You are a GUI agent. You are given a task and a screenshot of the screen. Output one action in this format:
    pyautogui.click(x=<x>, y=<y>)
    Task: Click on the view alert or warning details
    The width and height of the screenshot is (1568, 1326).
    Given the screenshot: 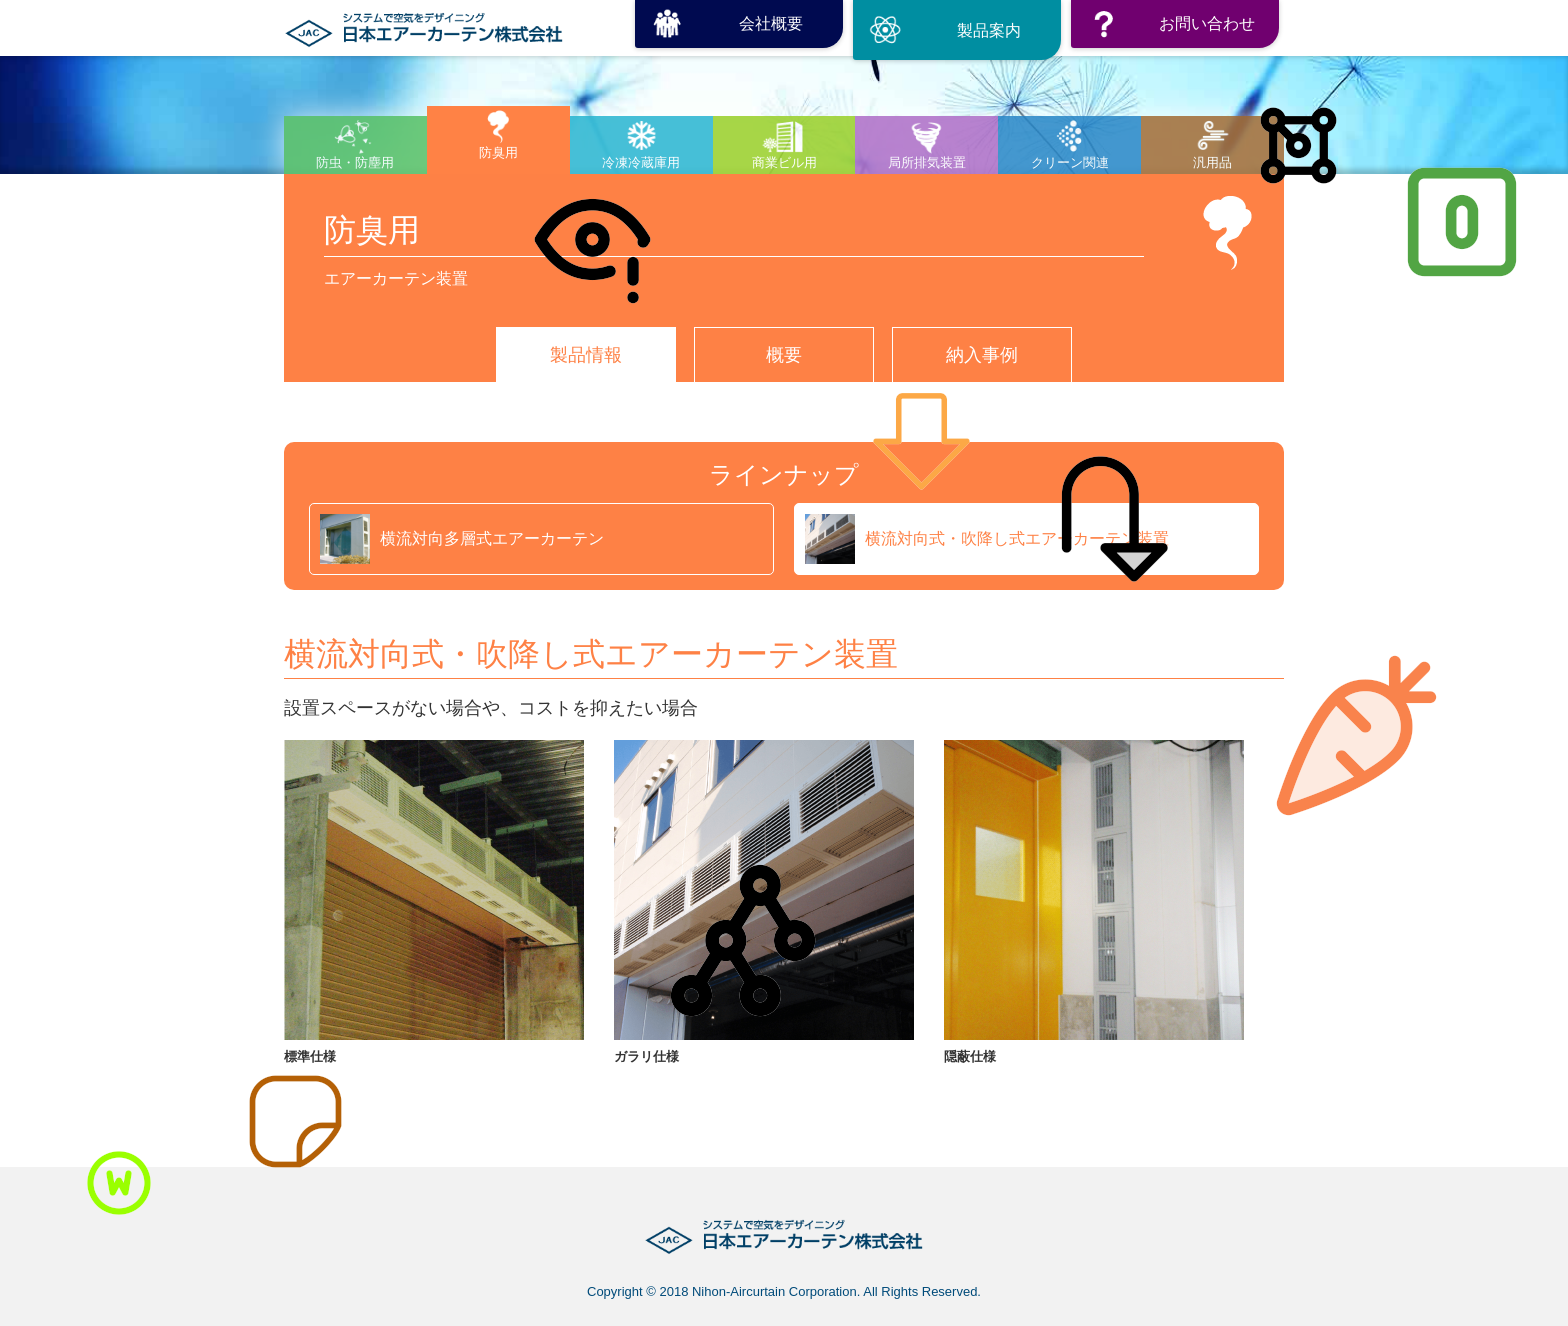 What is the action you would take?
    pyautogui.click(x=592, y=239)
    